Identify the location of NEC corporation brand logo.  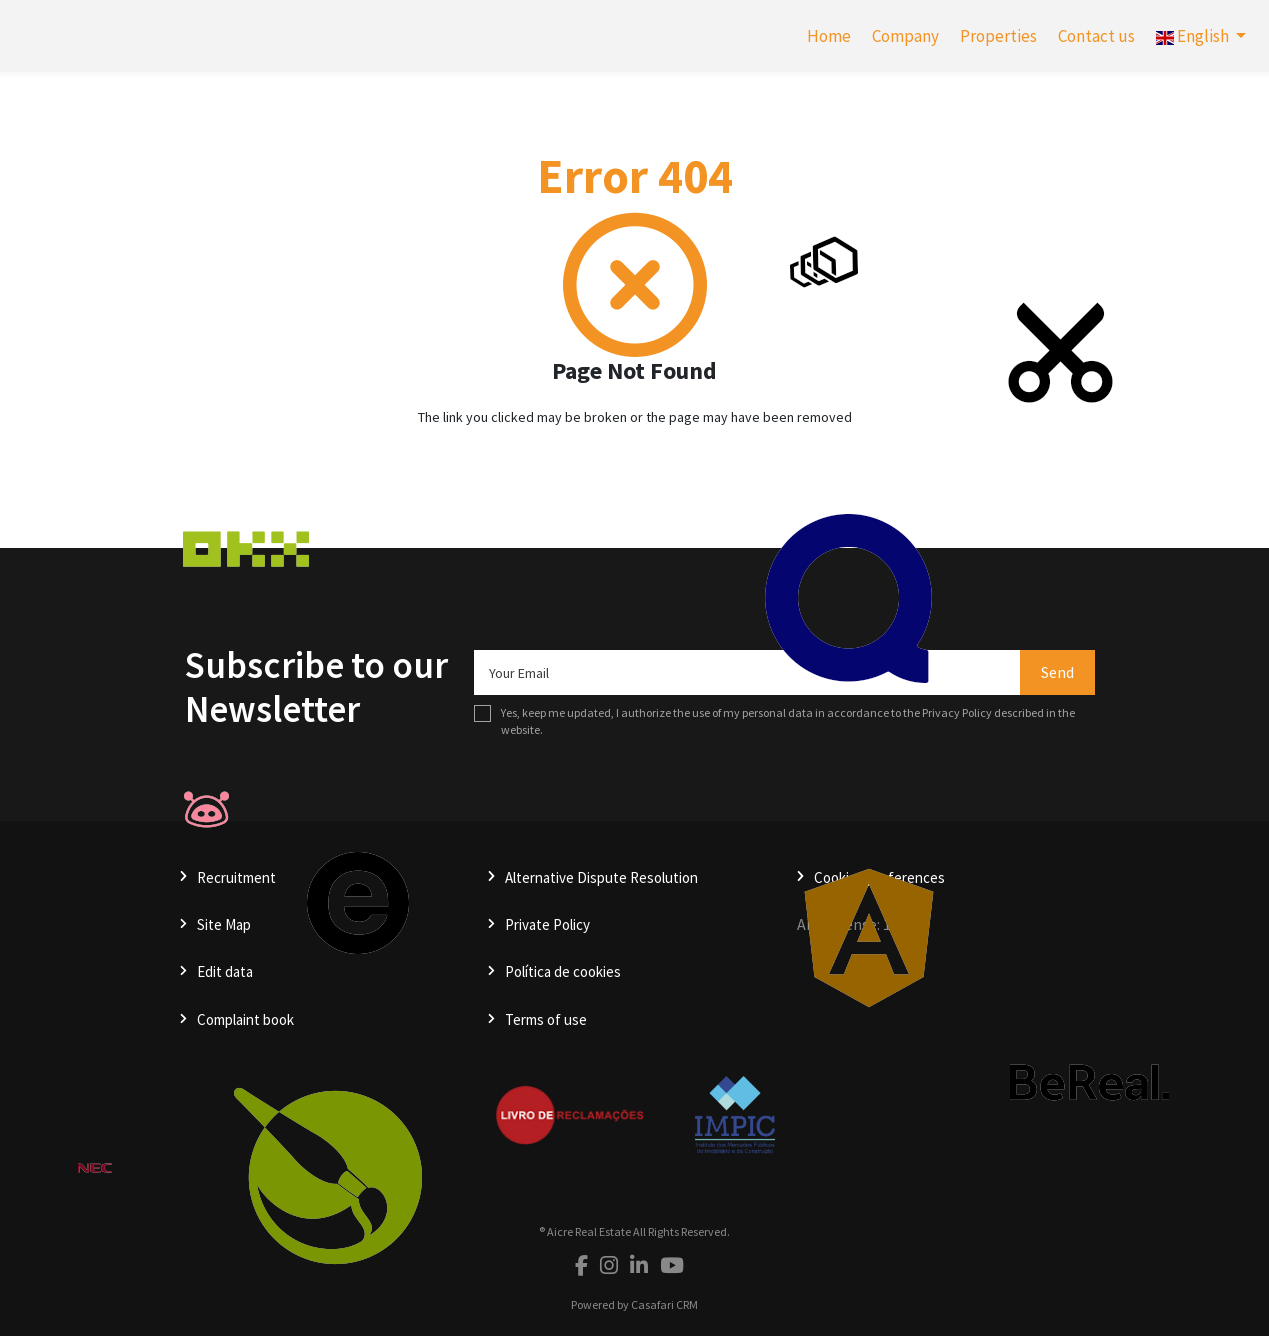
(95, 1168).